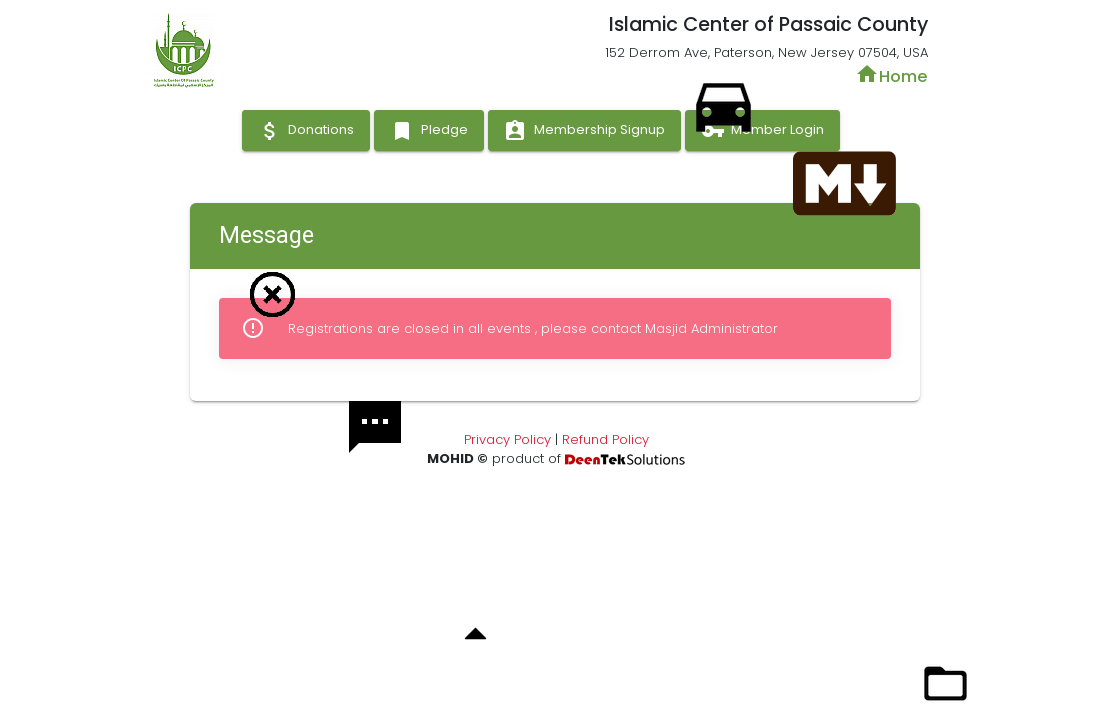 This screenshot has width=1112, height=720. Describe the element at coordinates (723, 107) in the screenshot. I see `time to leave notification for upcoming trip` at that location.